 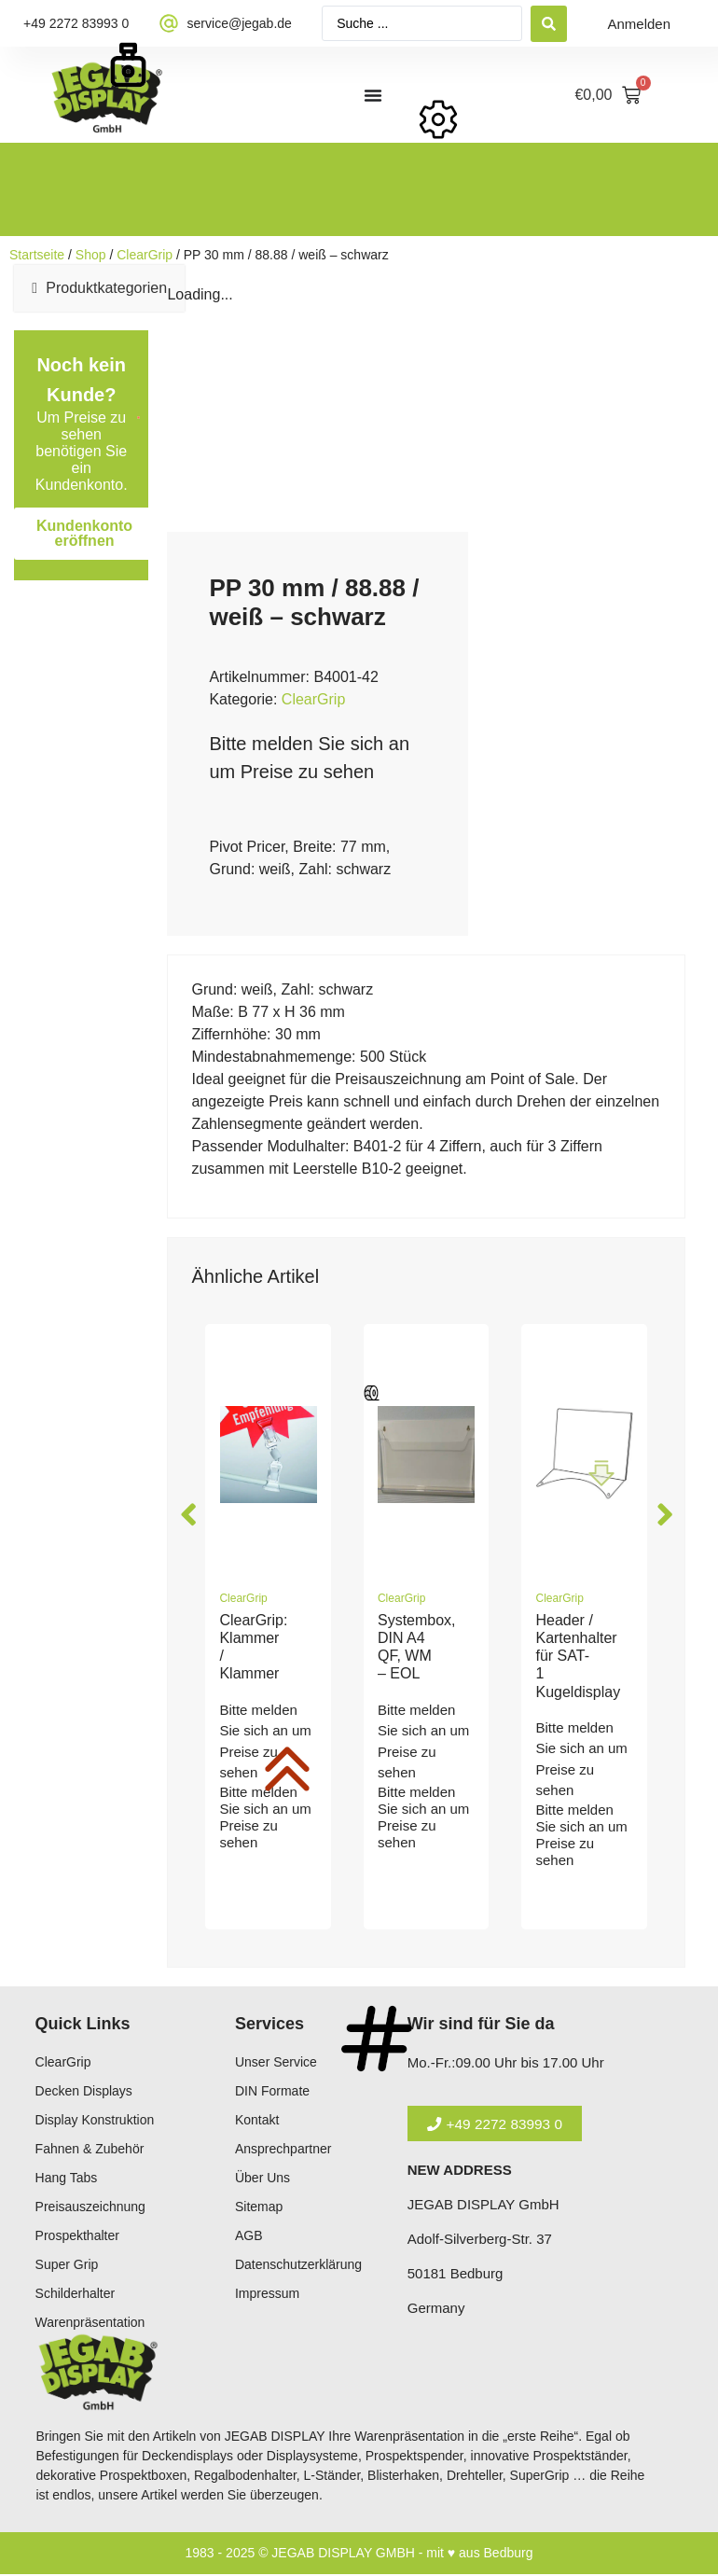 What do you see at coordinates (371, 1393) in the screenshot?
I see `access tire pressure or vehicle tire information` at bounding box center [371, 1393].